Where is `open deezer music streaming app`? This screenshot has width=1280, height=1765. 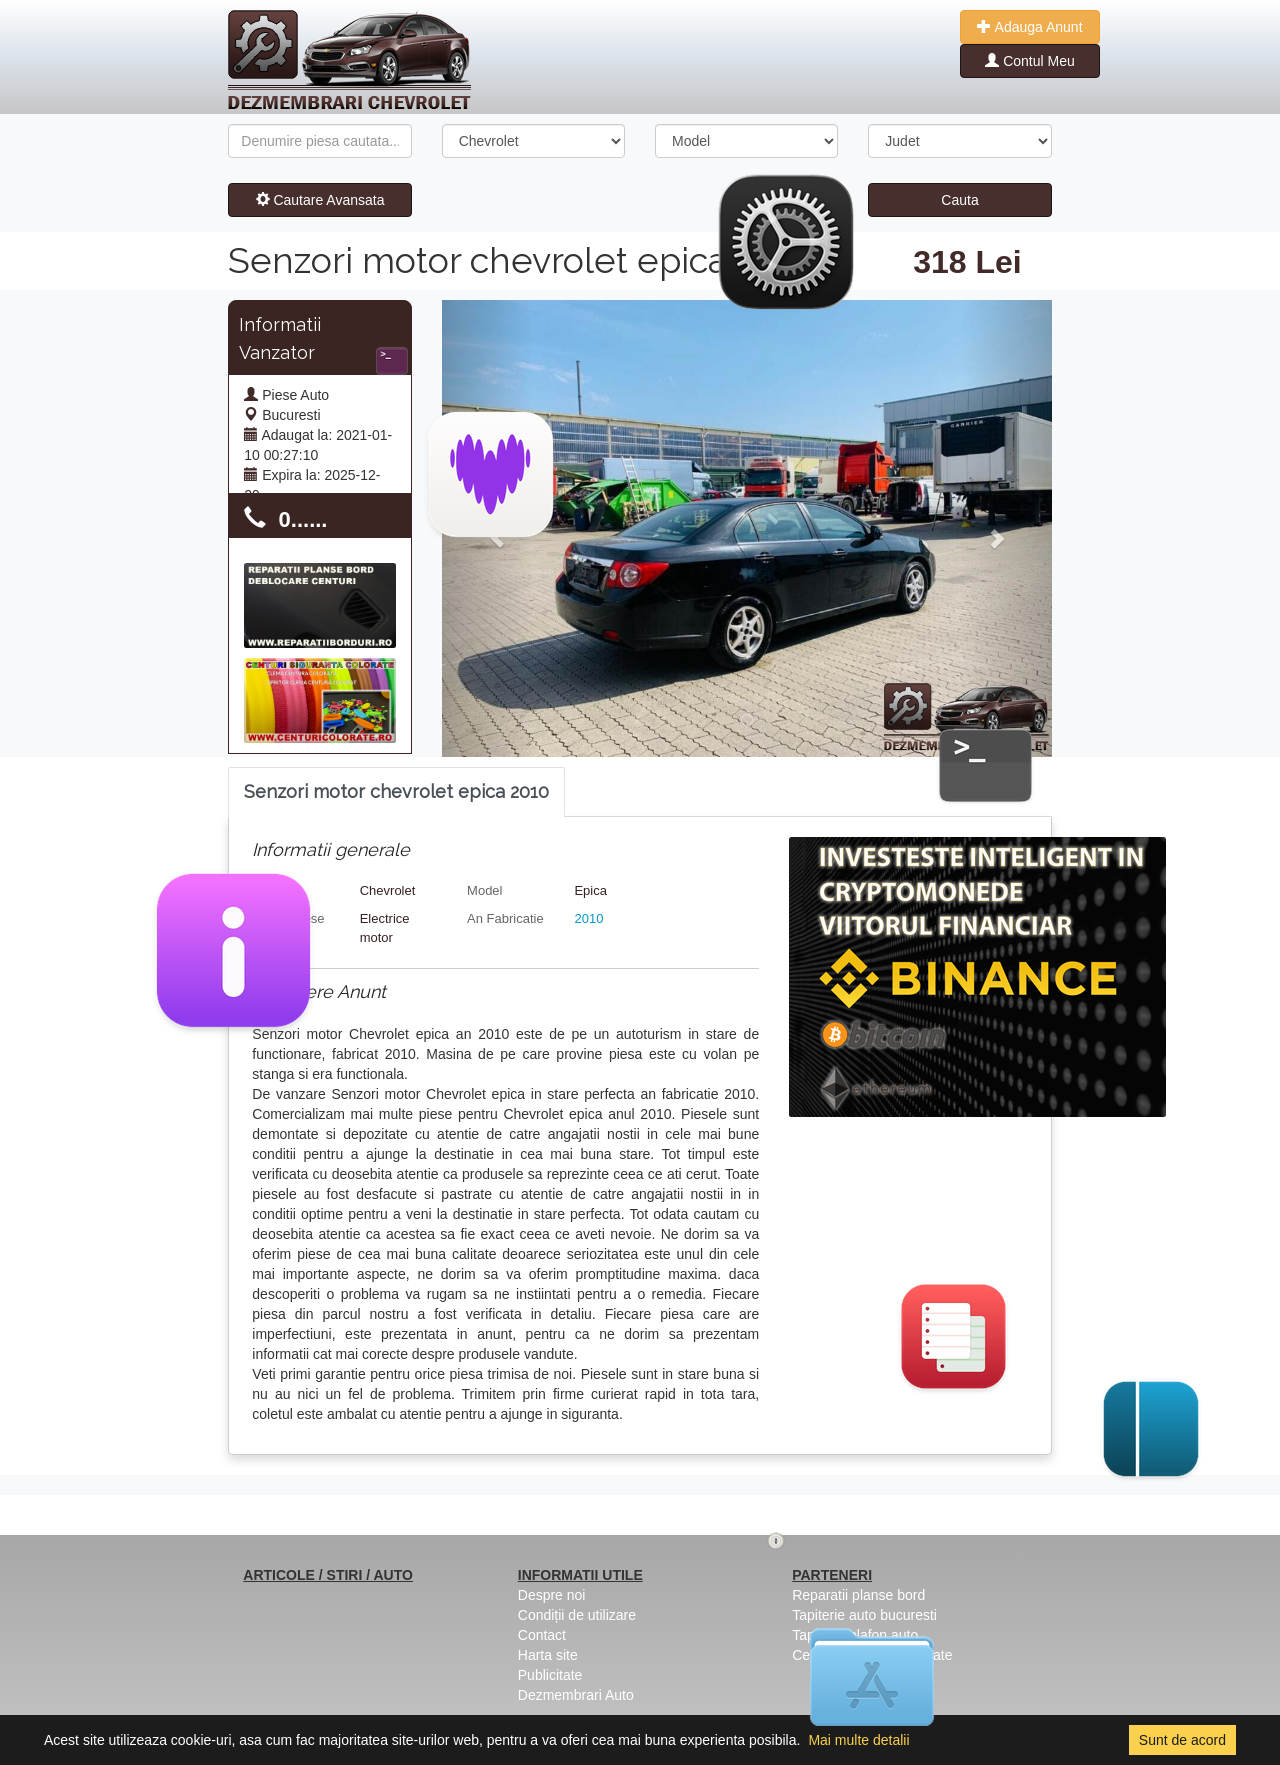 open deezer music streaming app is located at coordinates (490, 474).